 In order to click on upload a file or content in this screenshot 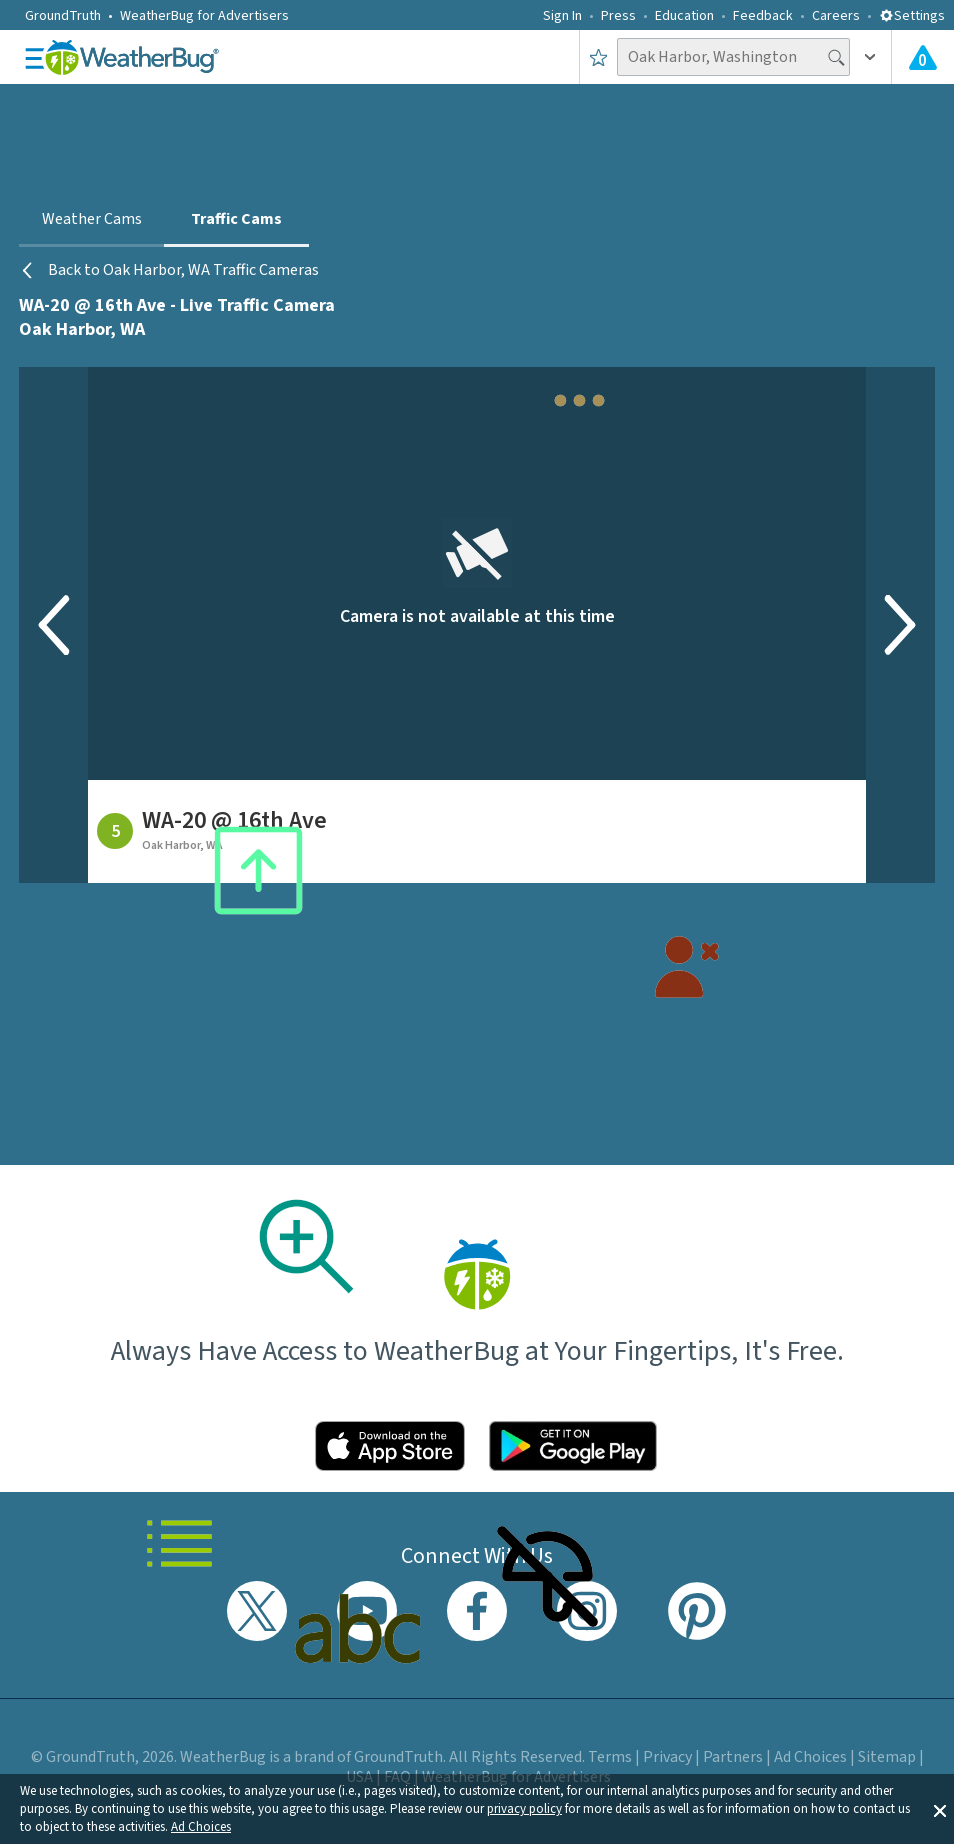, I will do `click(258, 870)`.